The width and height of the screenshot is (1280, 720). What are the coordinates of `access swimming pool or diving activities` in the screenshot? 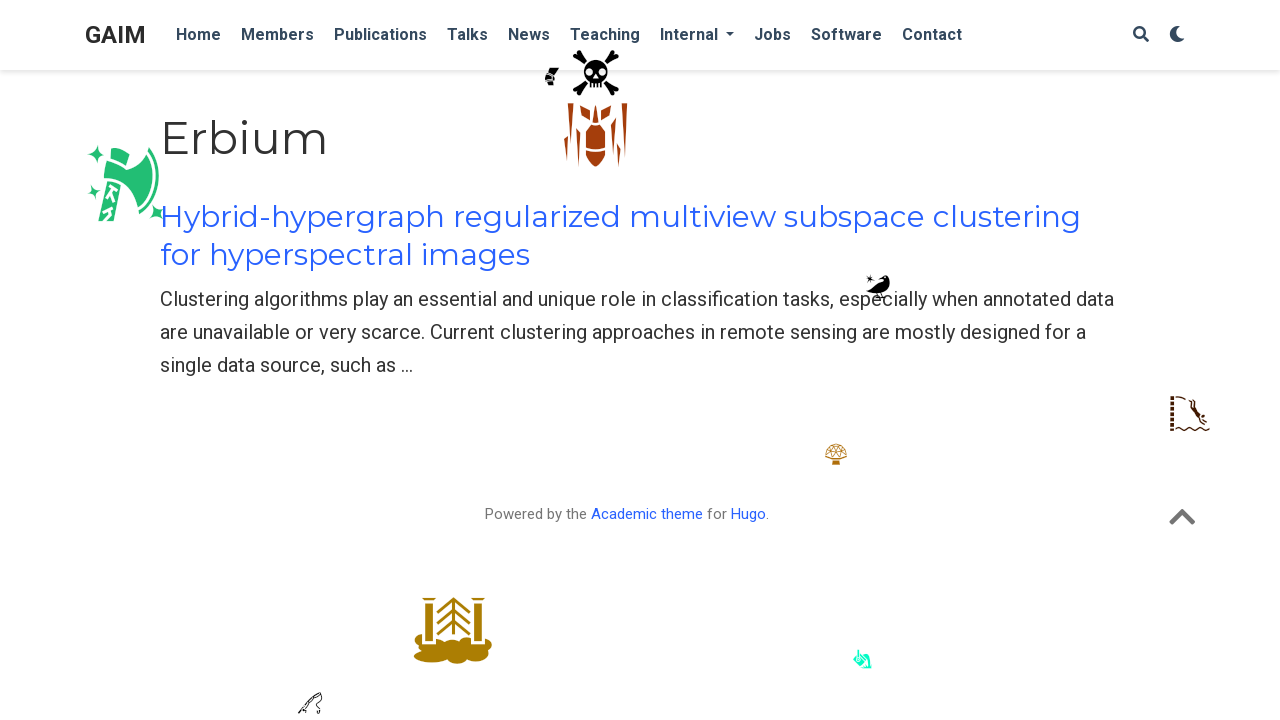 It's located at (1189, 411).